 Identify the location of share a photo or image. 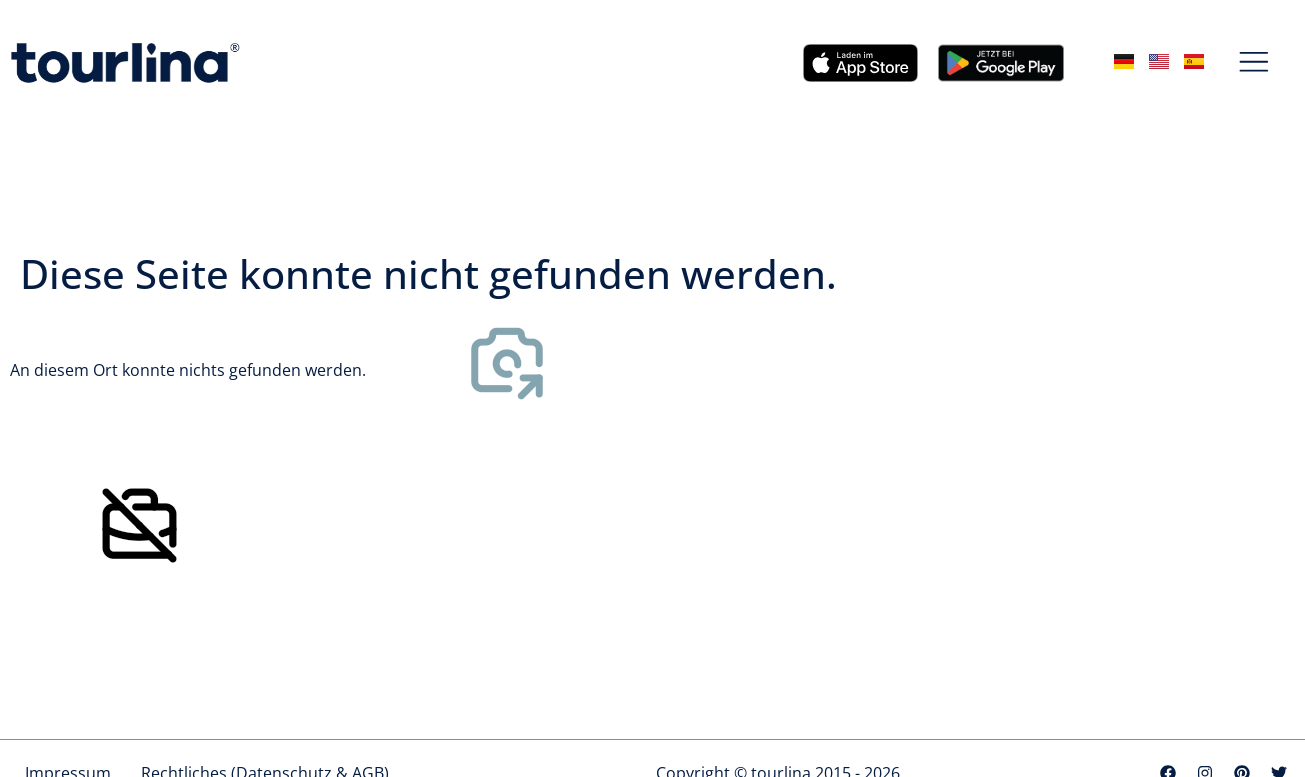
(507, 360).